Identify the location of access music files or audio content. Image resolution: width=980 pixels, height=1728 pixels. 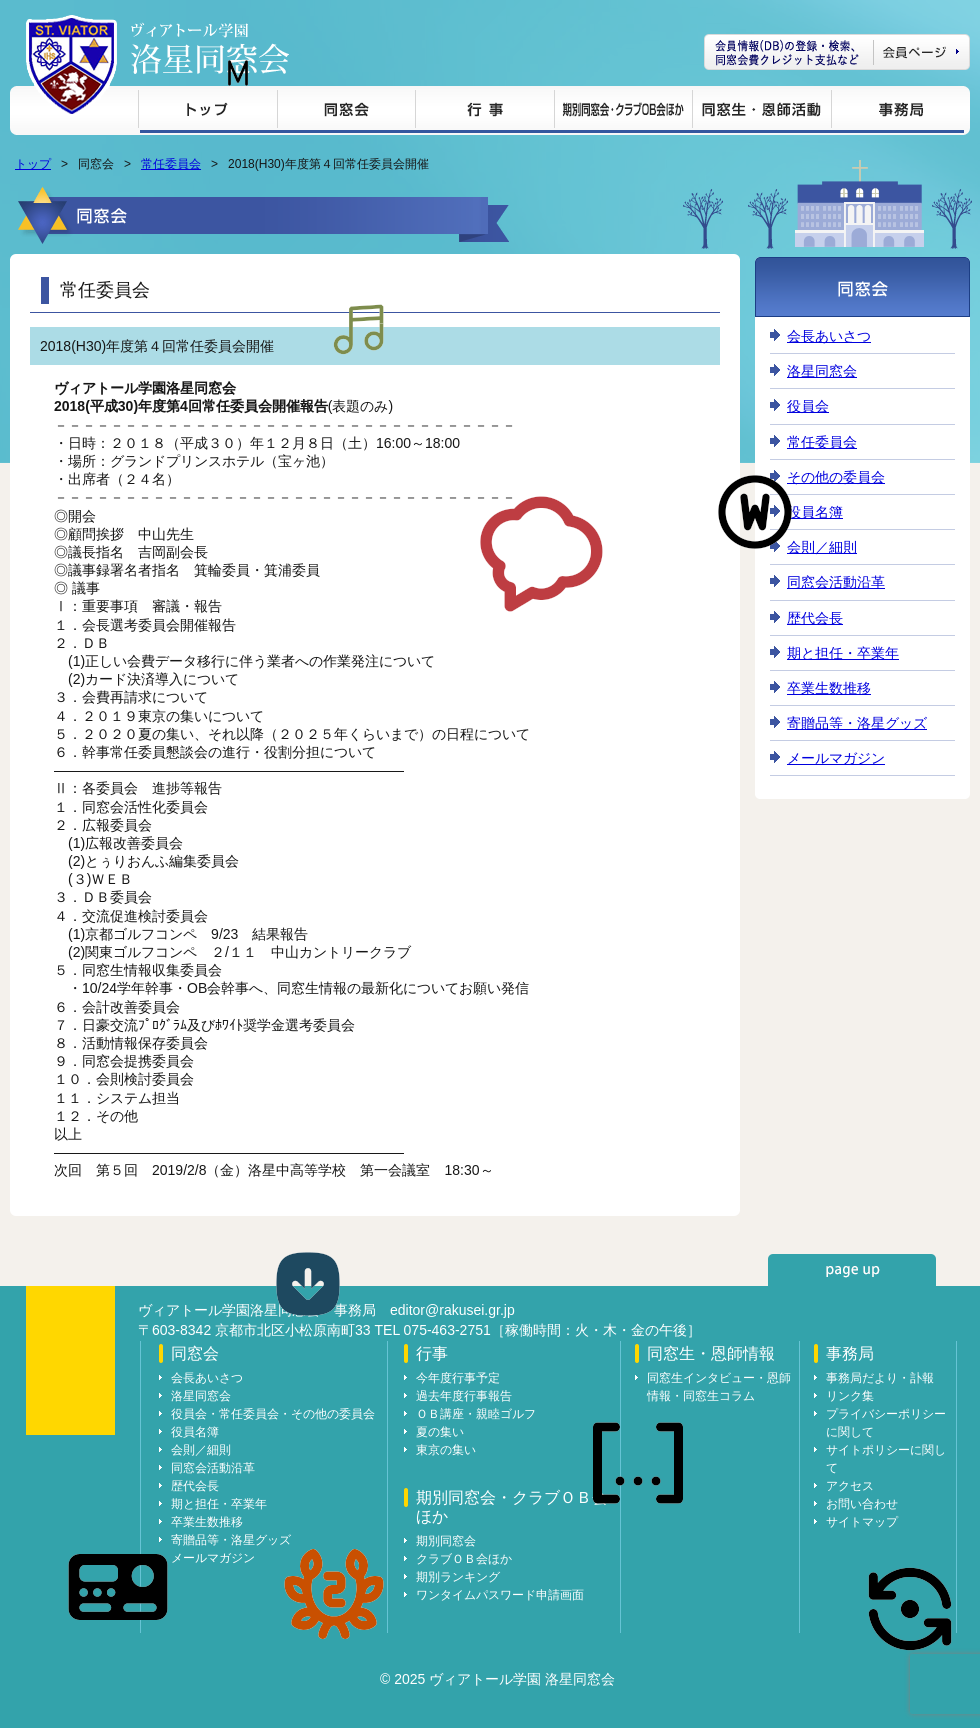
(360, 327).